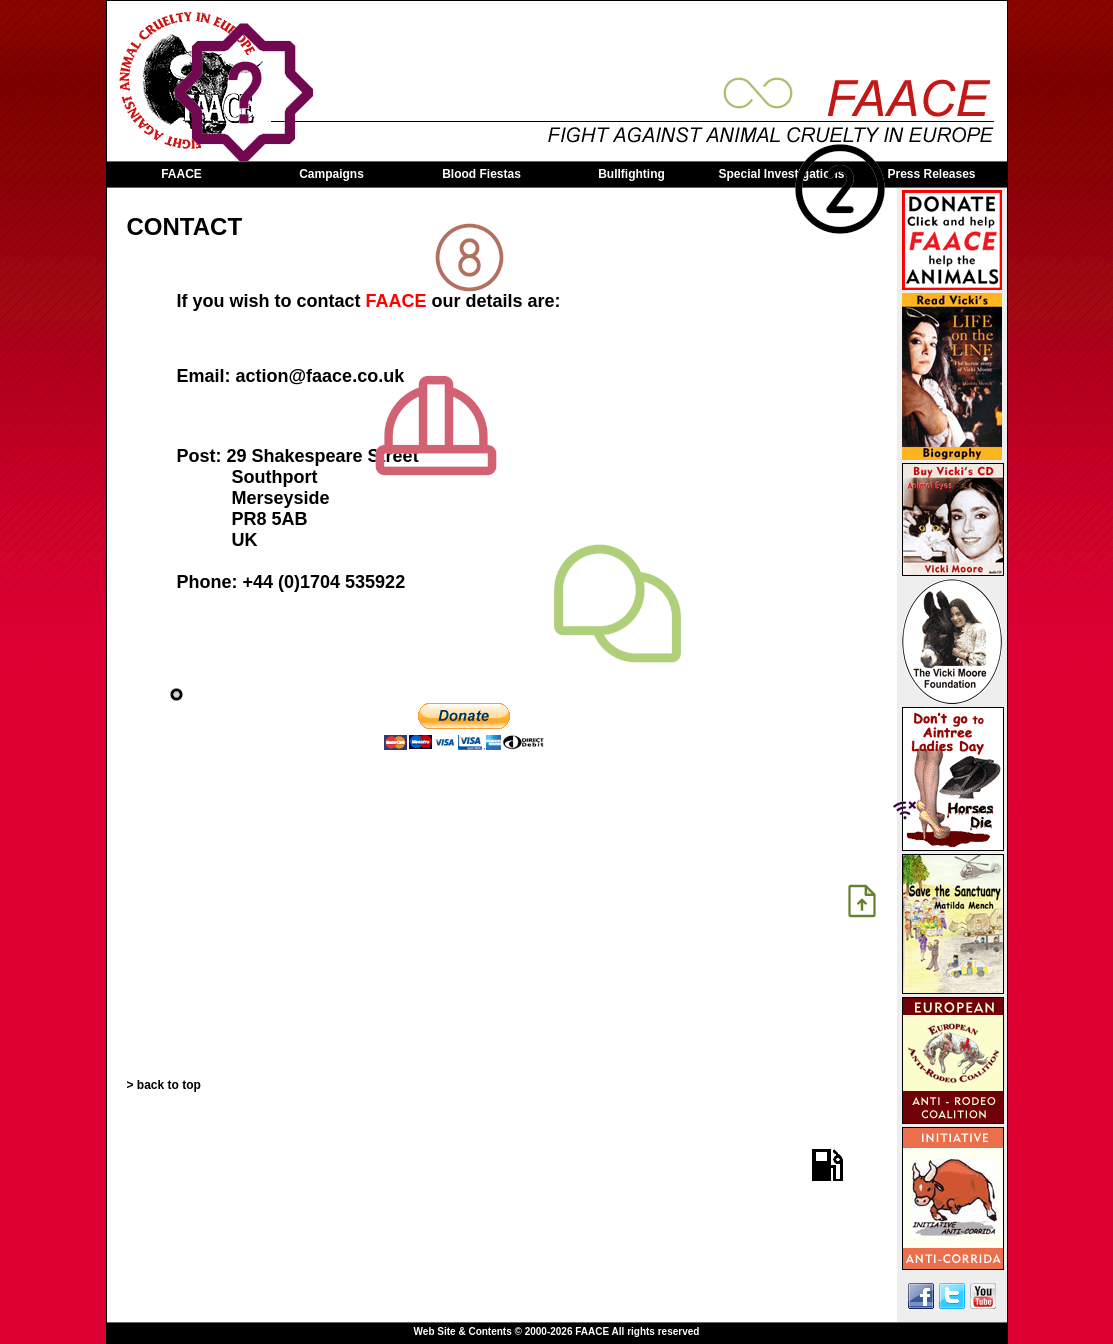  Describe the element at coordinates (758, 93) in the screenshot. I see `indicates unlimited or infinite content` at that location.